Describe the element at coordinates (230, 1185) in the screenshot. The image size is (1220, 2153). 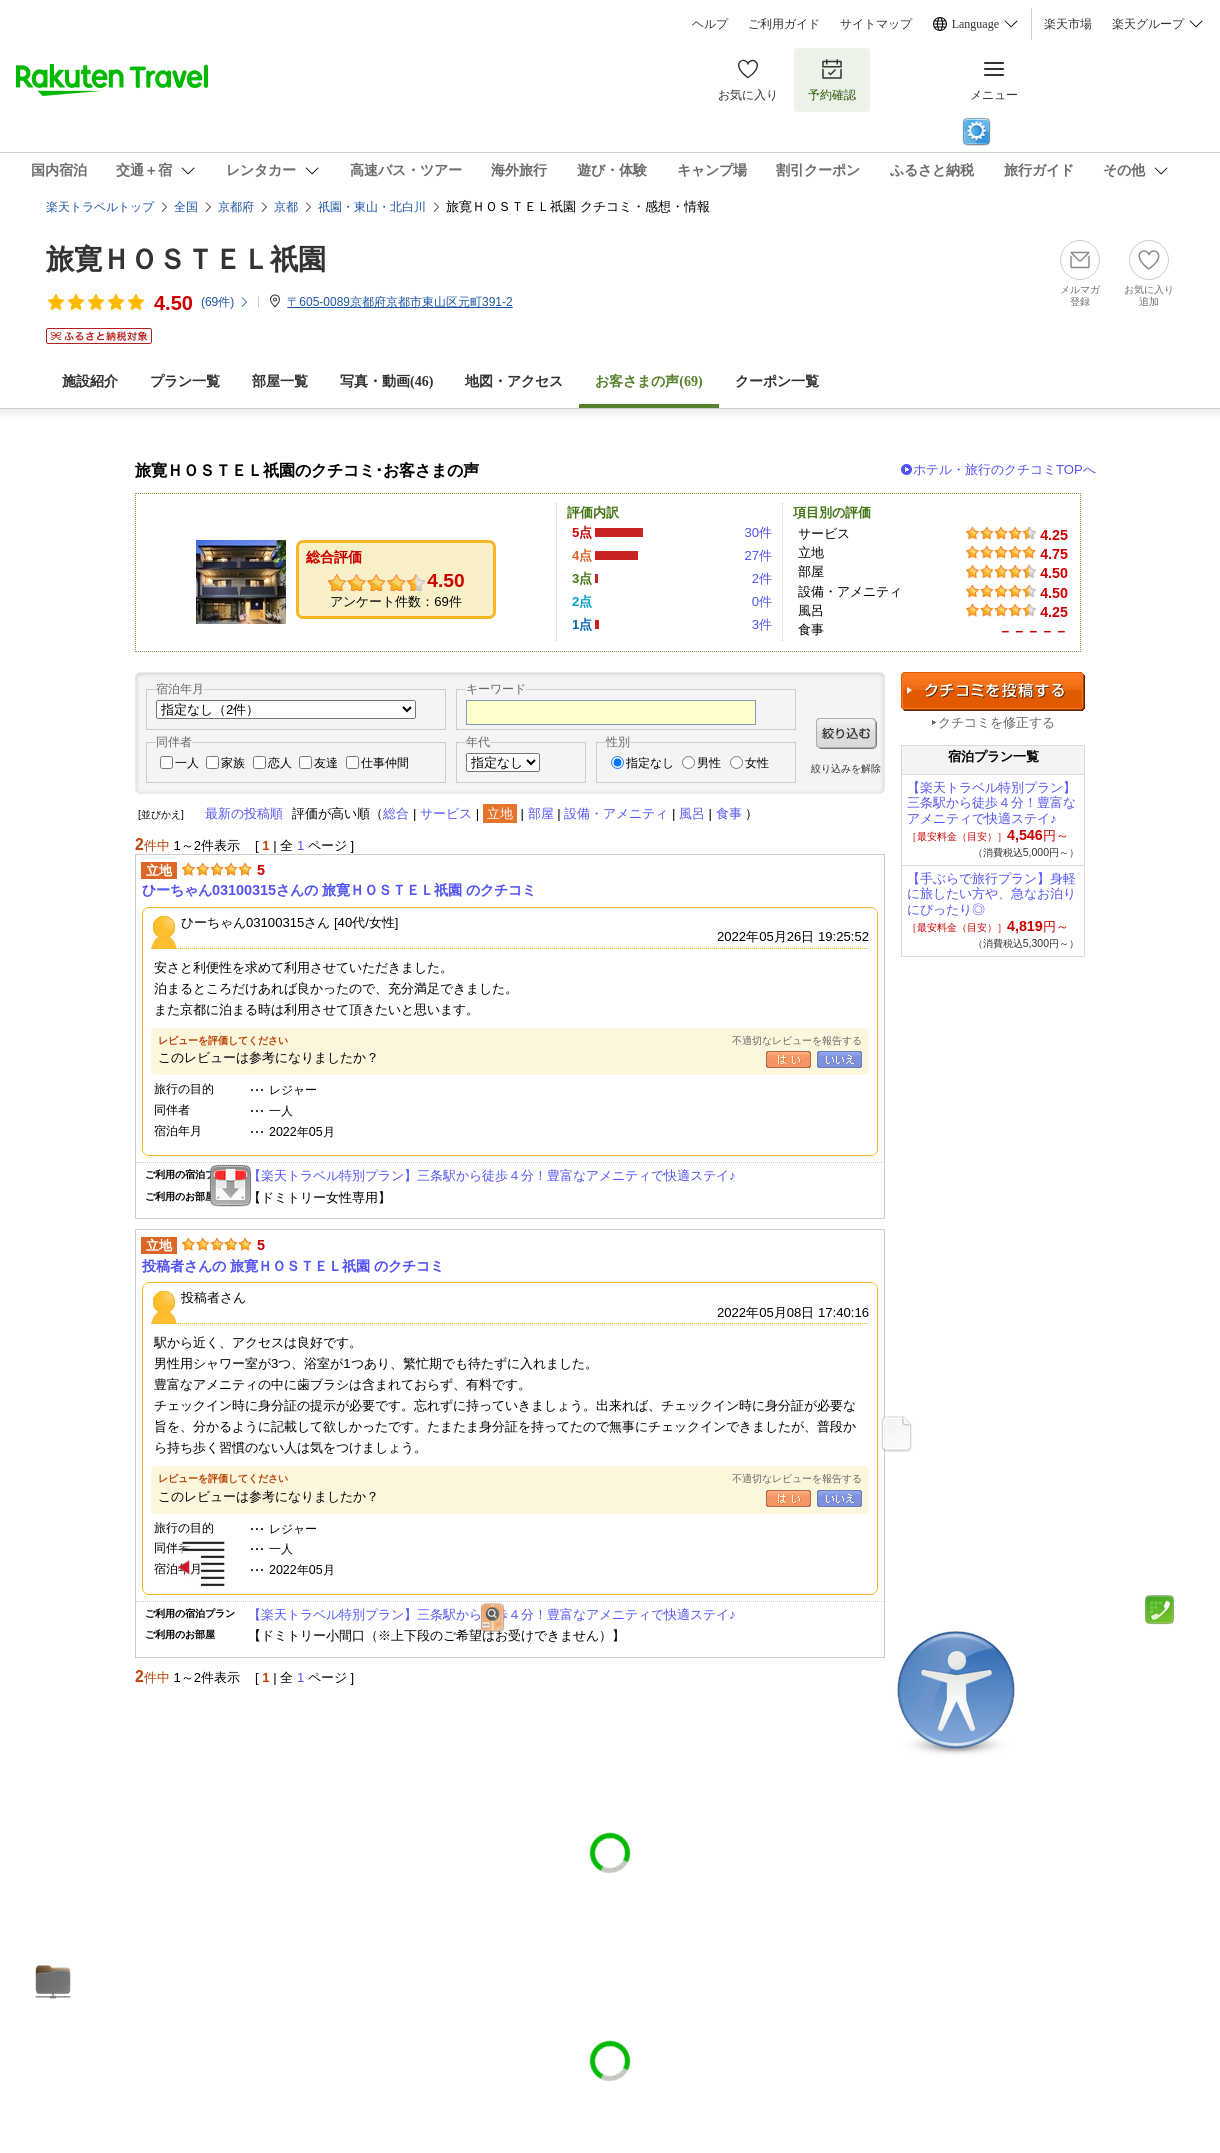
I see `open transmission bittorrent client` at that location.